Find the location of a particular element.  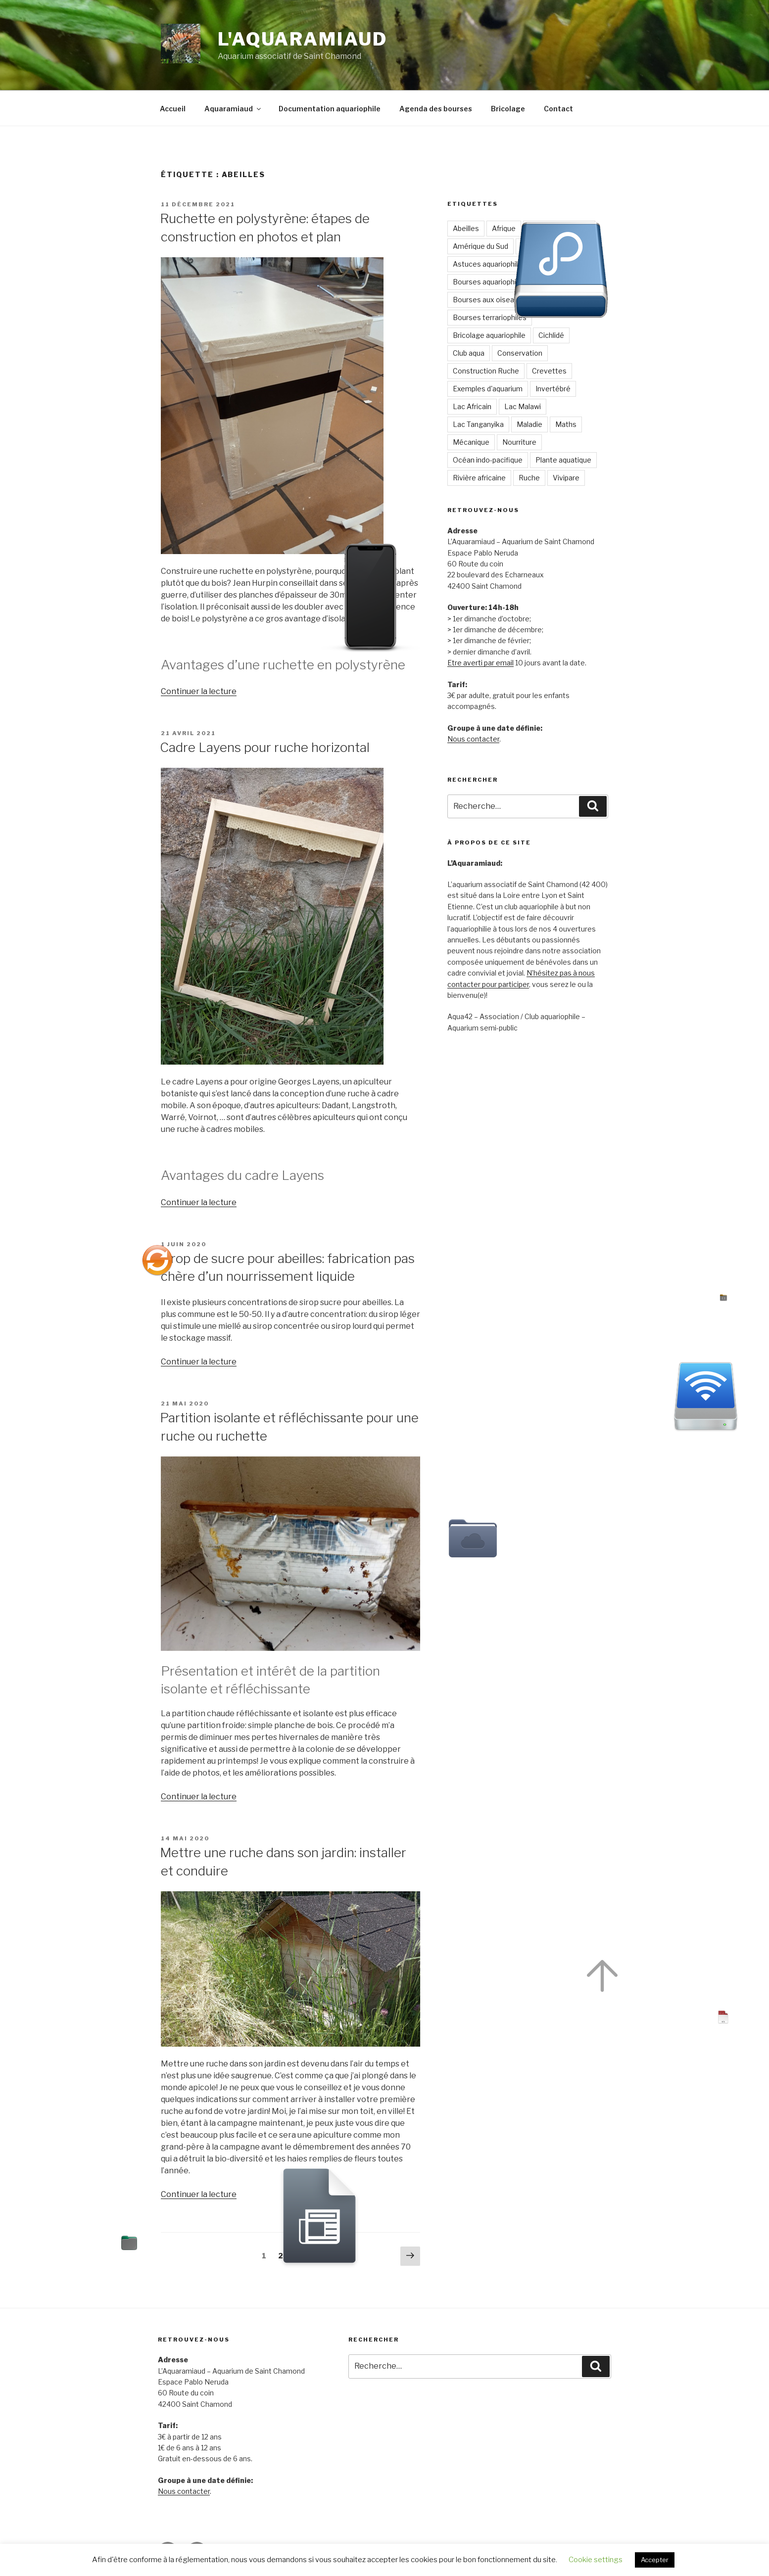

open your videos folder is located at coordinates (723, 1298).